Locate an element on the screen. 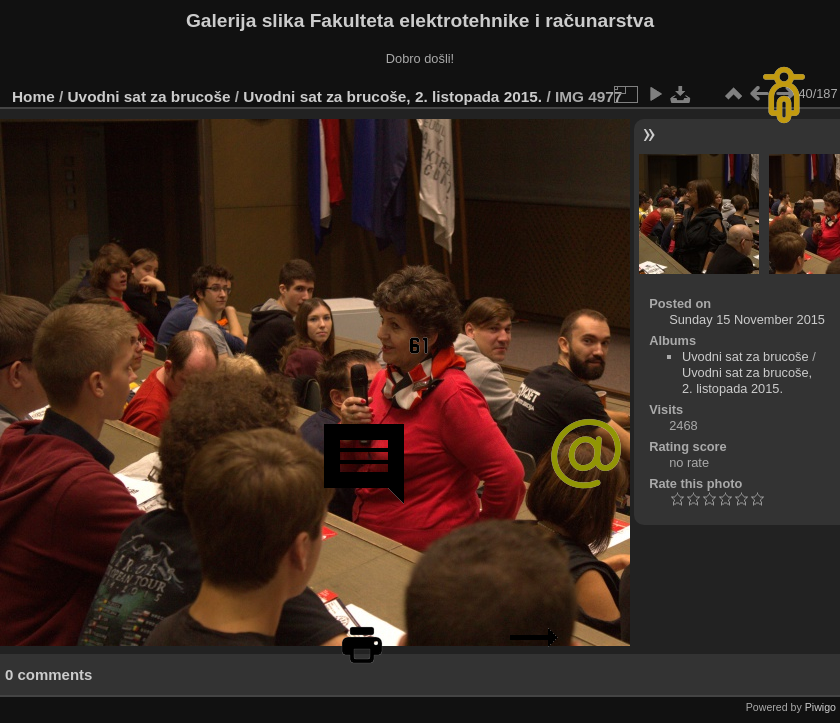  indicates no change or stable trend is located at coordinates (532, 637).